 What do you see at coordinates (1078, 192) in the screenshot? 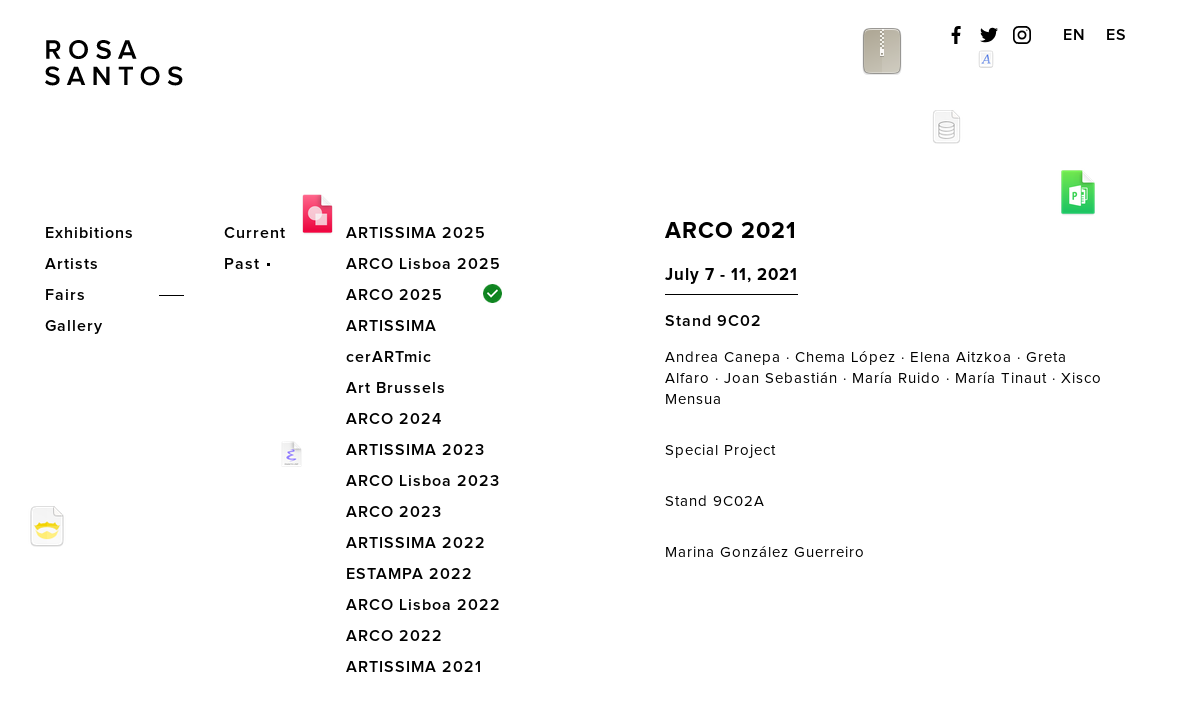
I see `a microsoft publisher document file` at bounding box center [1078, 192].